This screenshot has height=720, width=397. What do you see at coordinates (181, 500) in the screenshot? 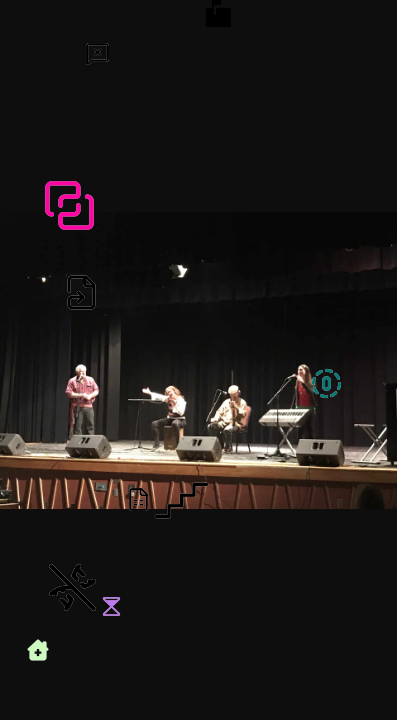
I see `navigate to stairs or level changes` at bounding box center [181, 500].